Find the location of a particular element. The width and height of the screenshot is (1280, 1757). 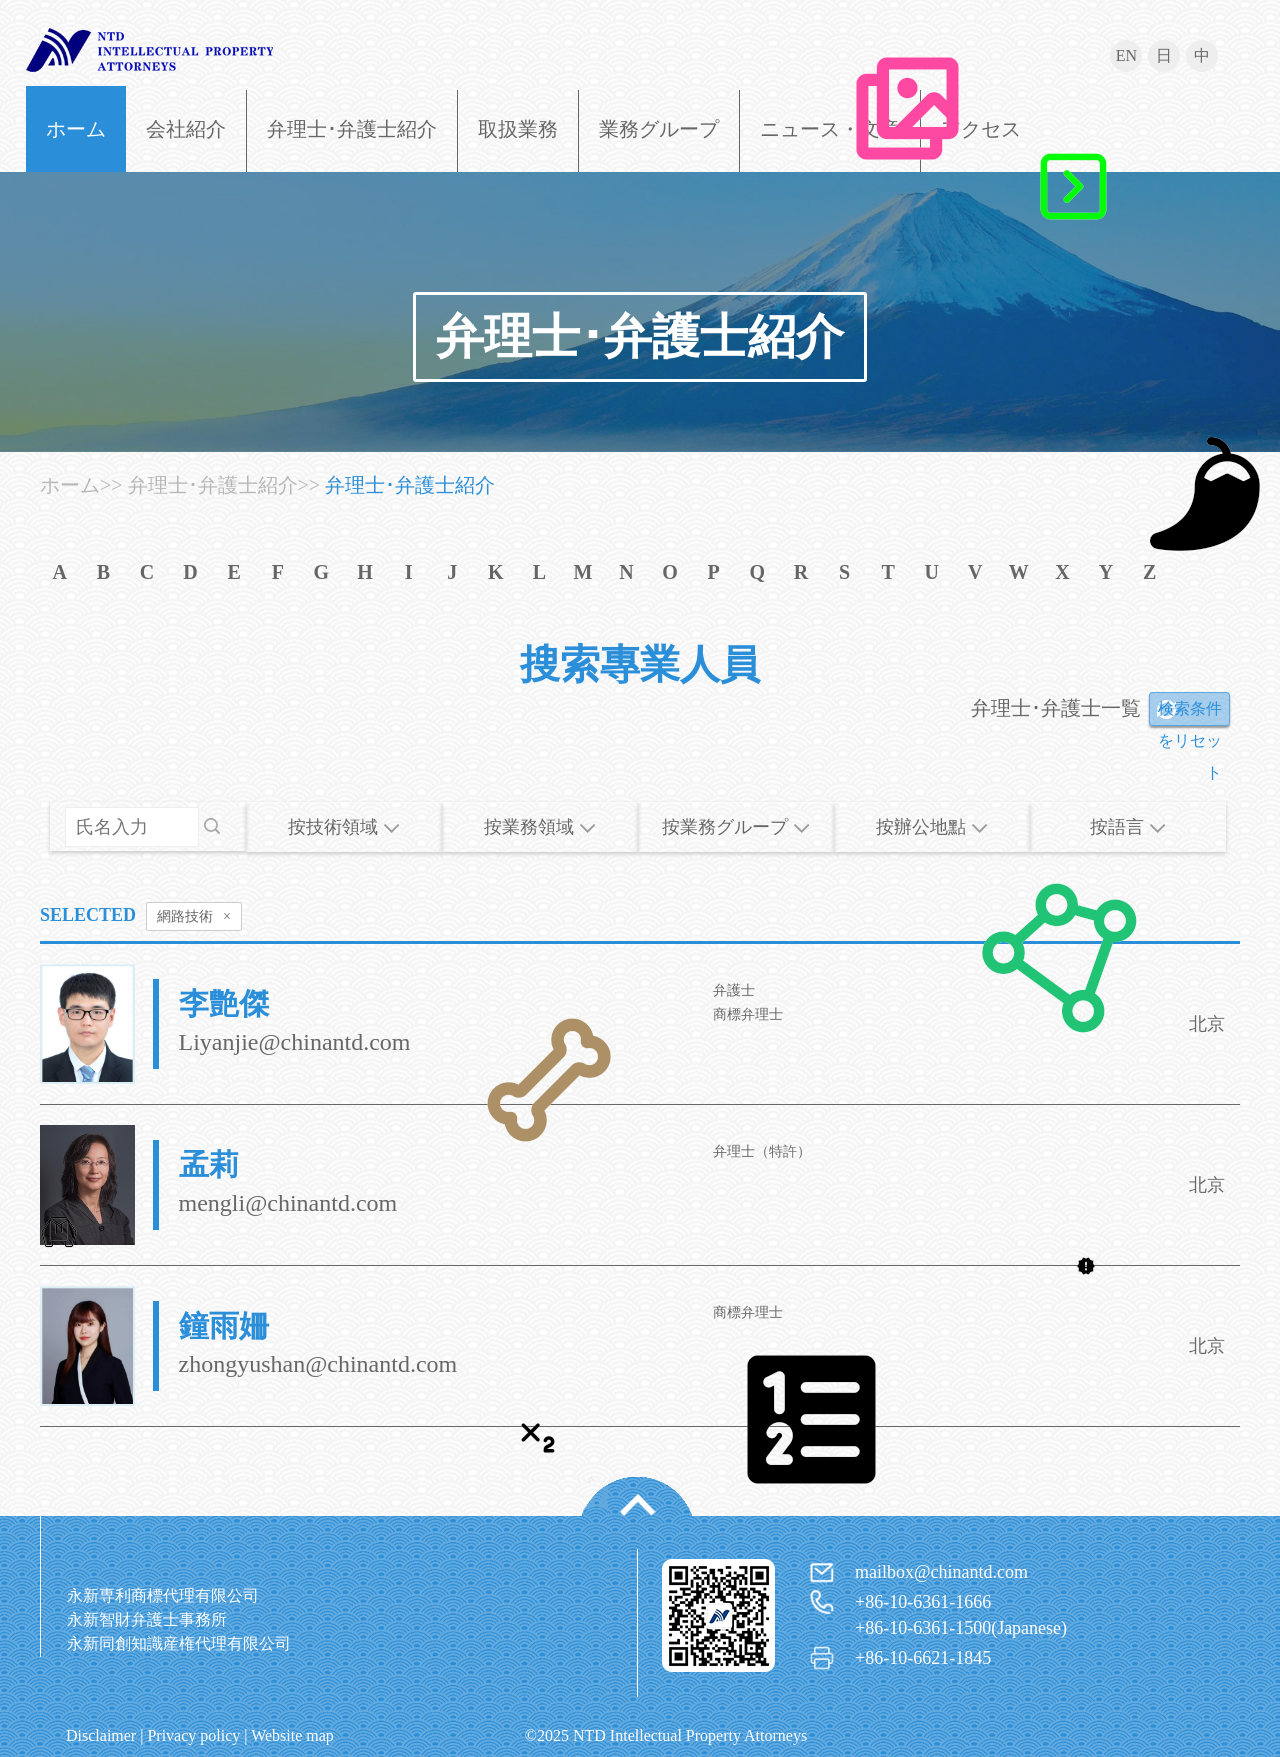

indicates spicy or hot food option is located at coordinates (1211, 498).